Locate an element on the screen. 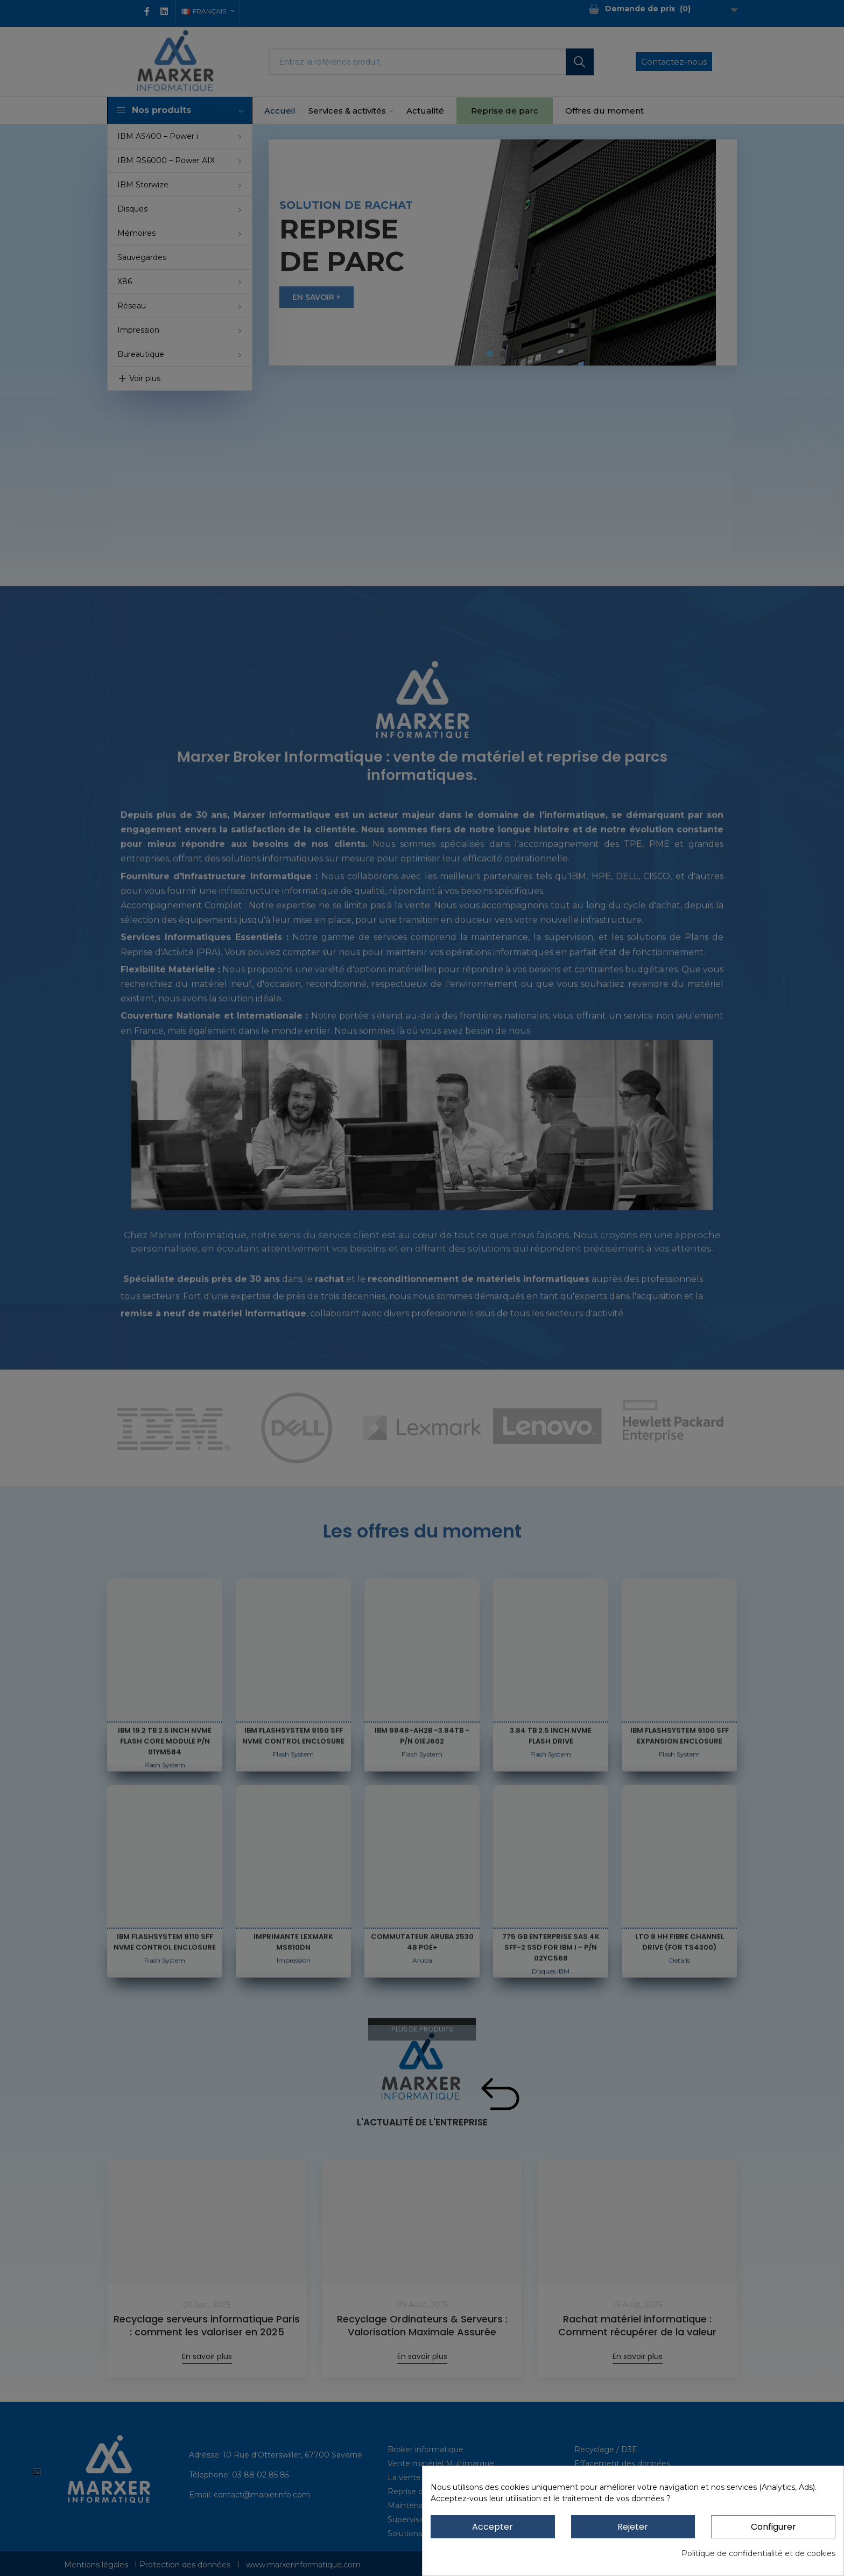 The width and height of the screenshot is (844, 2576). open the command line terminal is located at coordinates (37, 2472).